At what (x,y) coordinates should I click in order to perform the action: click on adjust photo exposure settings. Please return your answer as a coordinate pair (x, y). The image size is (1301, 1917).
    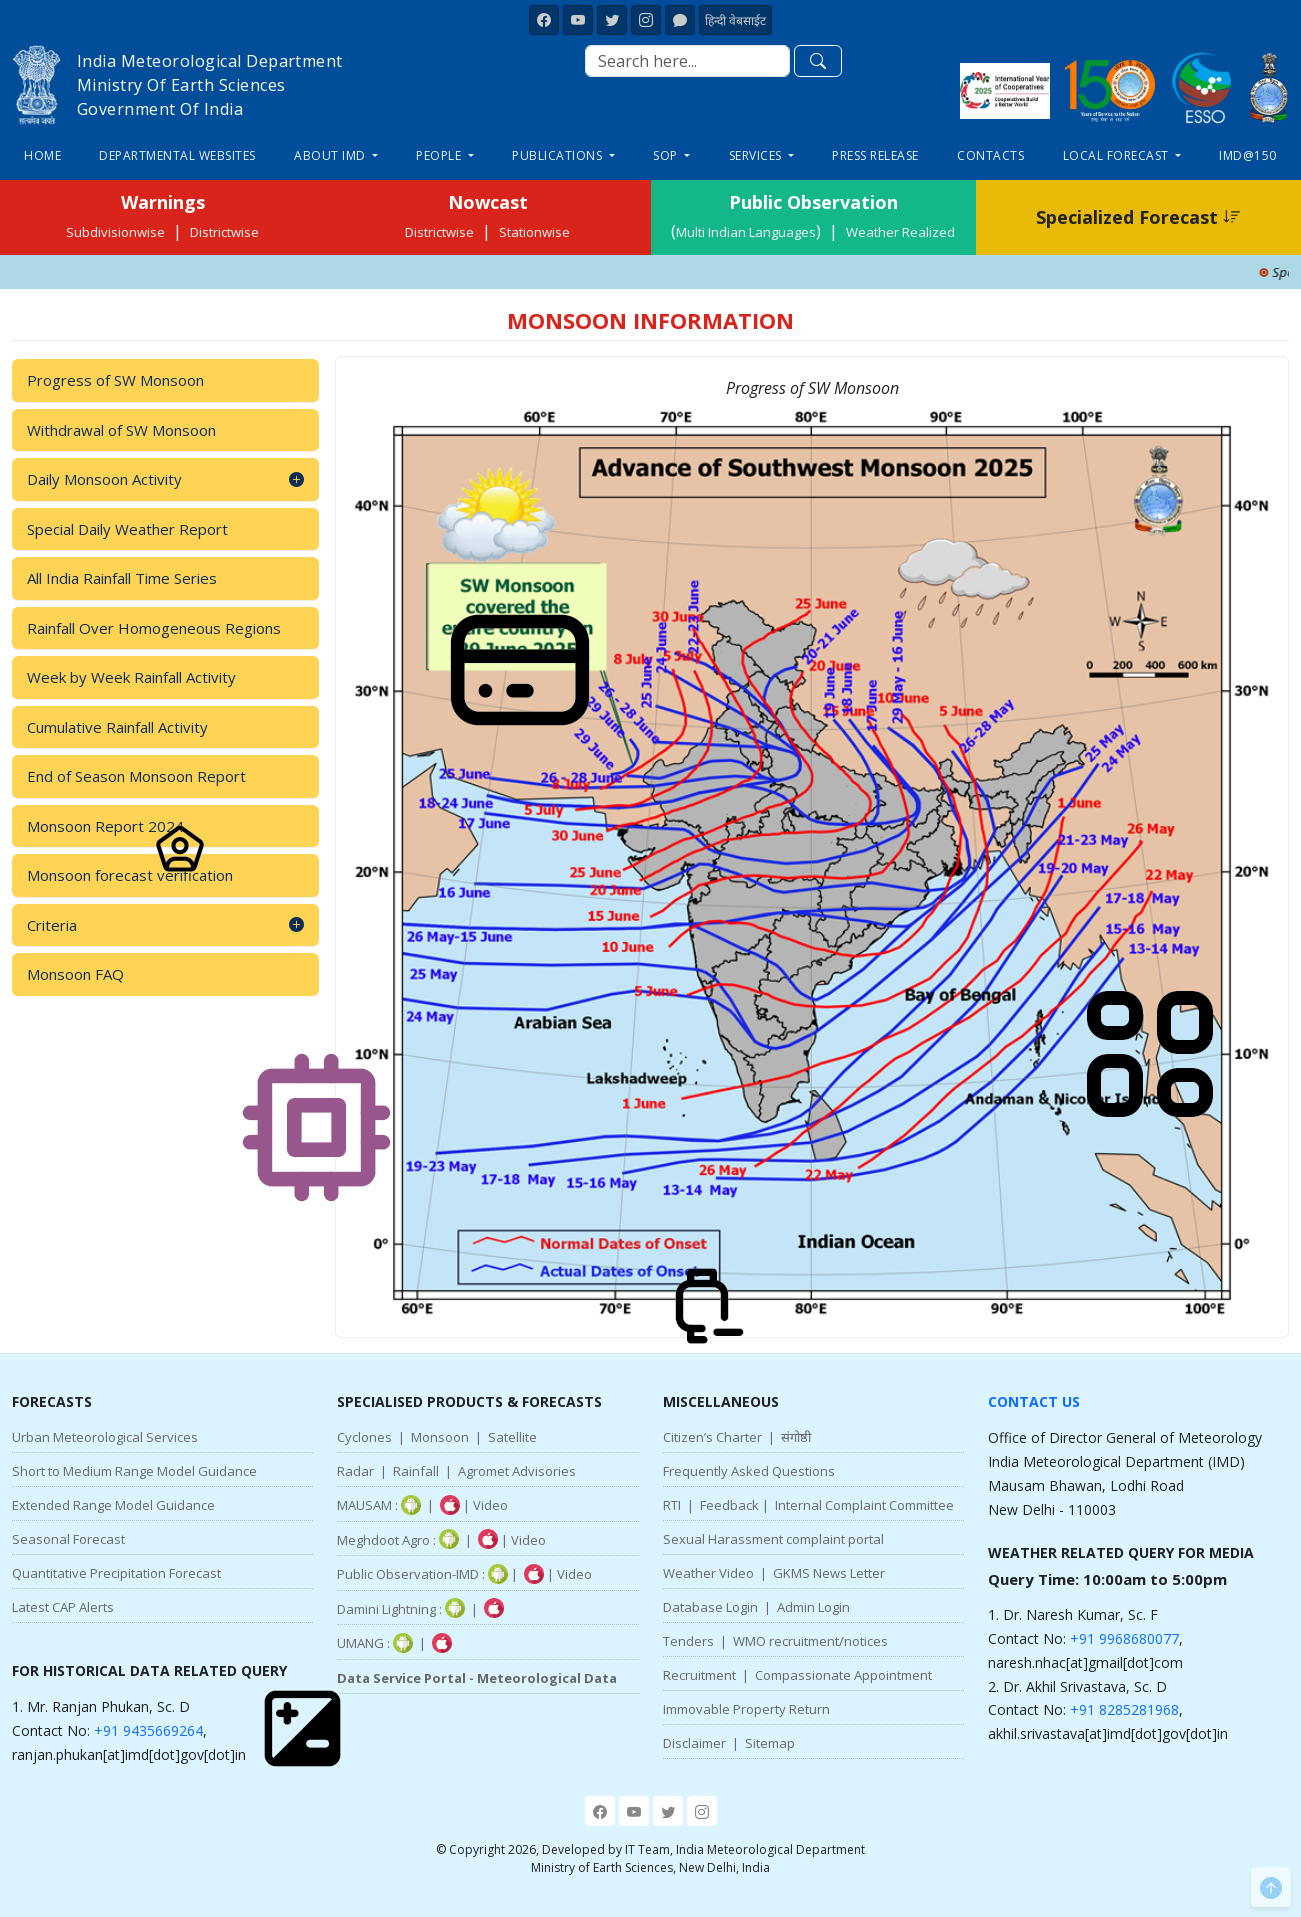
    Looking at the image, I should click on (302, 1728).